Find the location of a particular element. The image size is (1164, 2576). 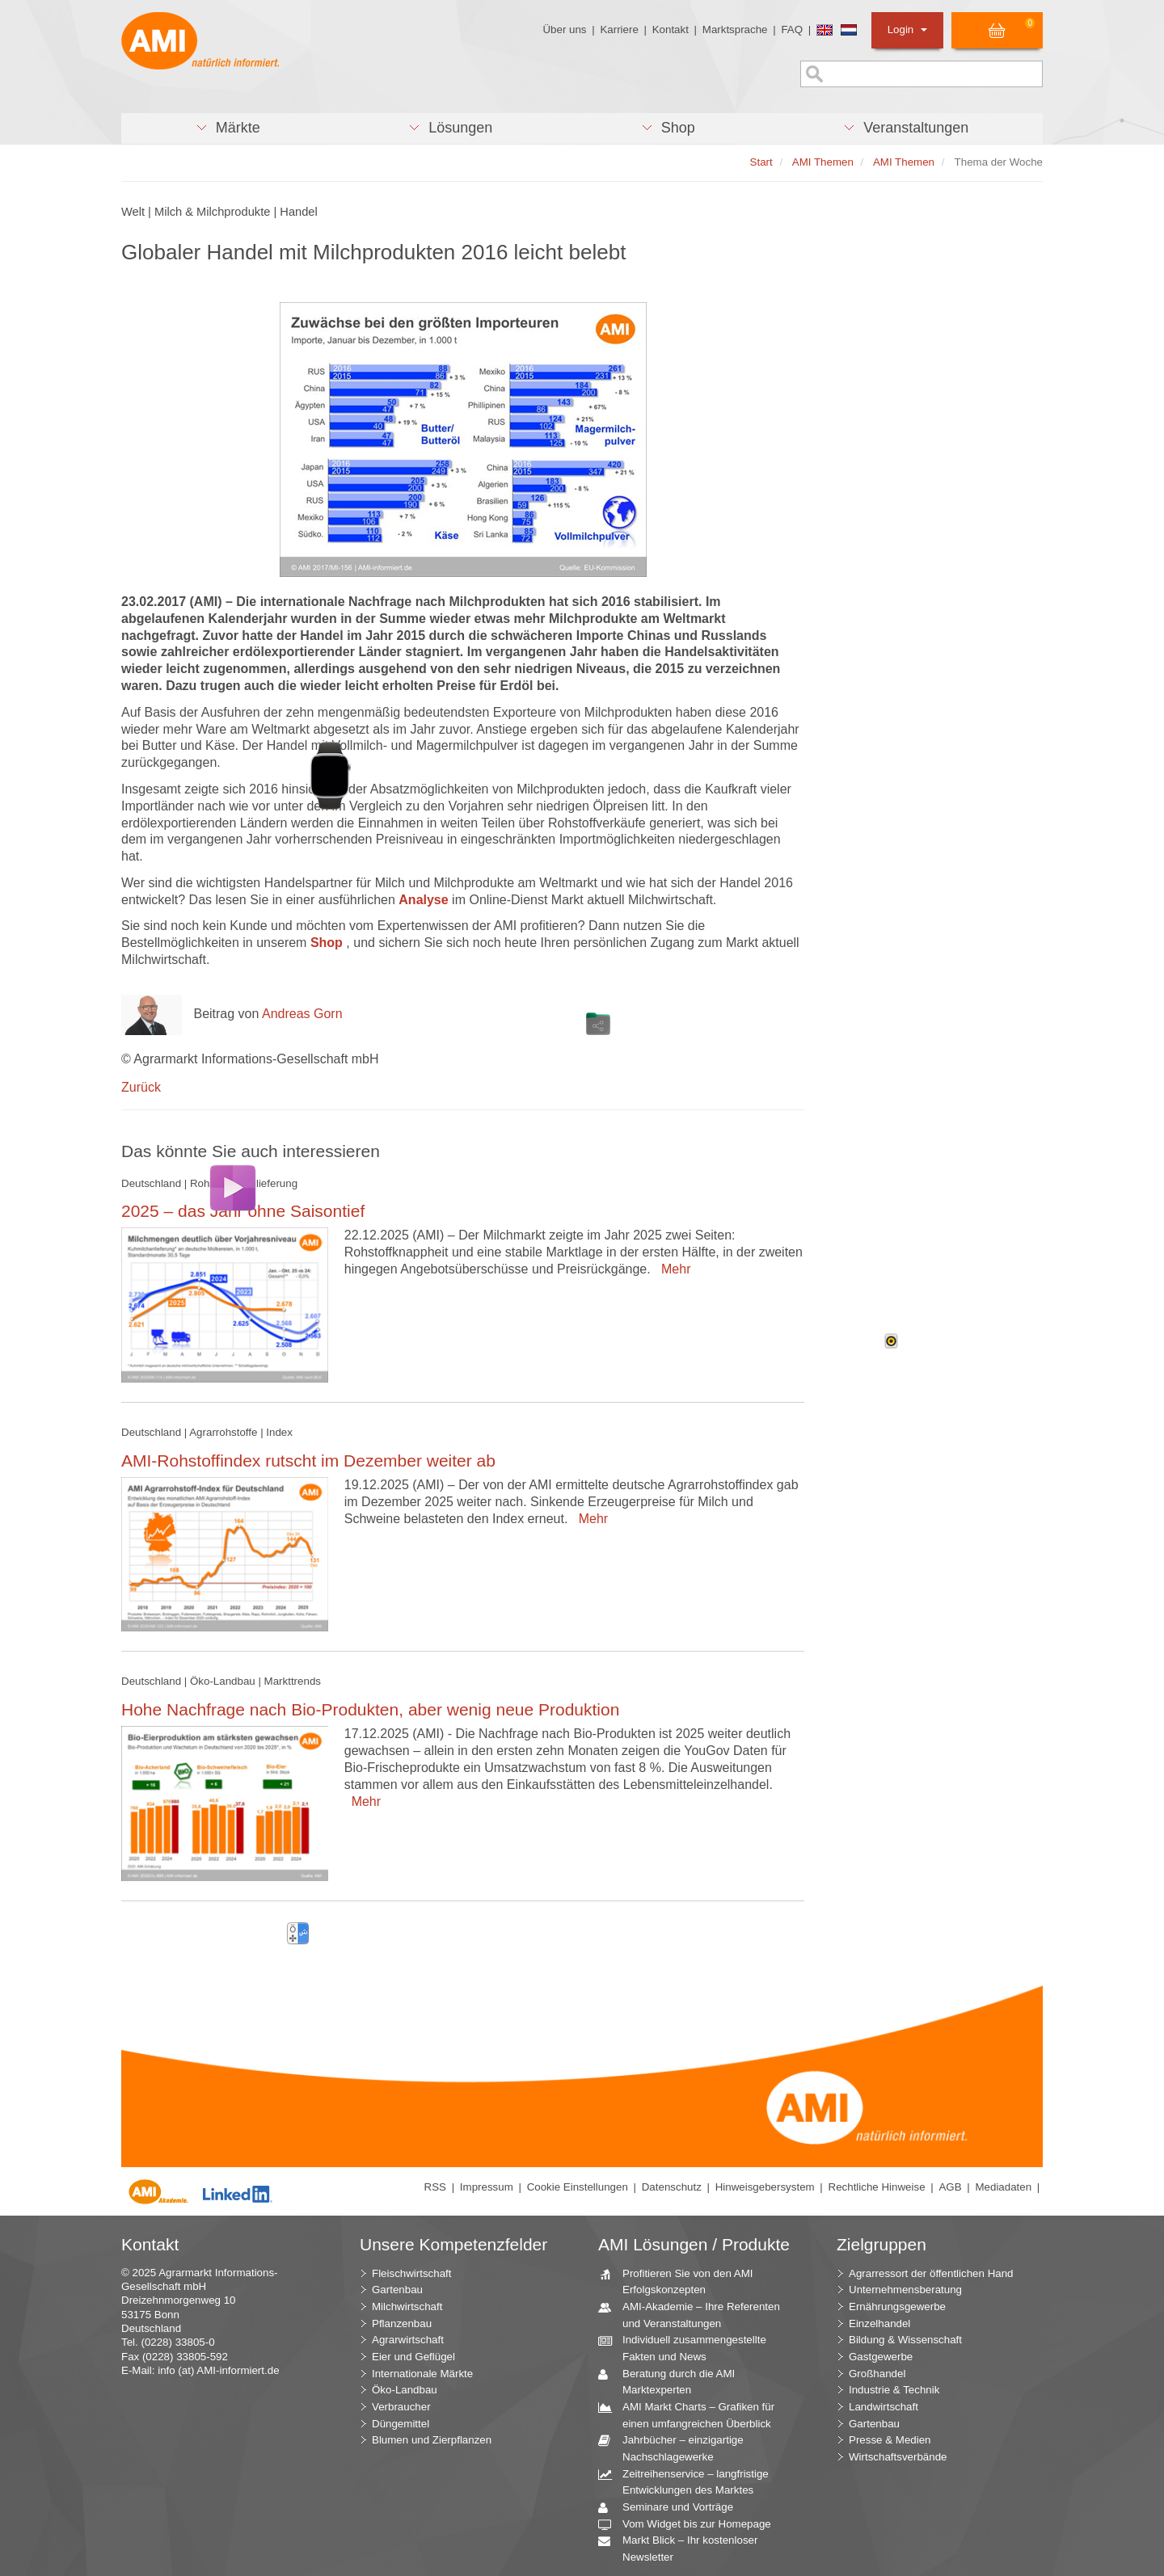

open rhythmbox music player is located at coordinates (891, 1341).